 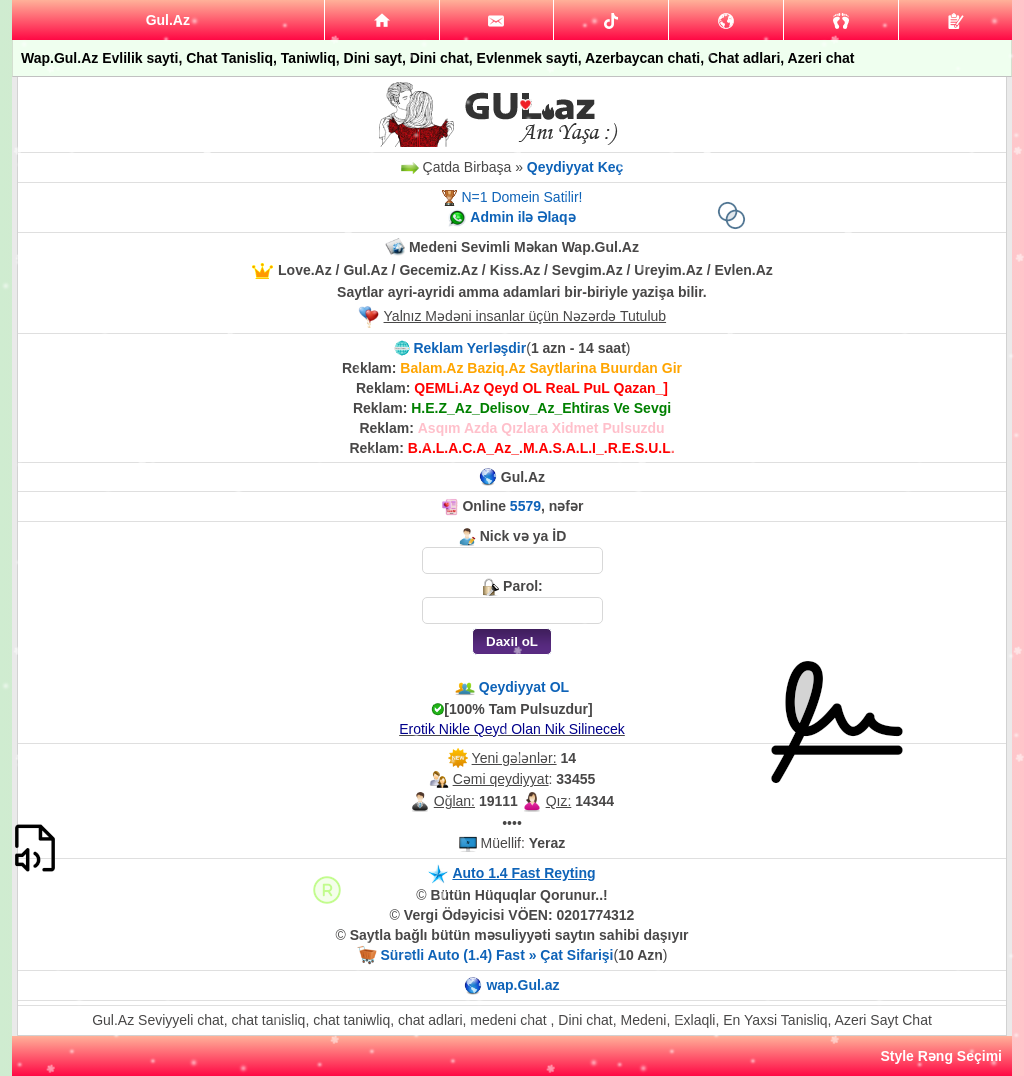 I want to click on add your signature to a document, so click(x=837, y=722).